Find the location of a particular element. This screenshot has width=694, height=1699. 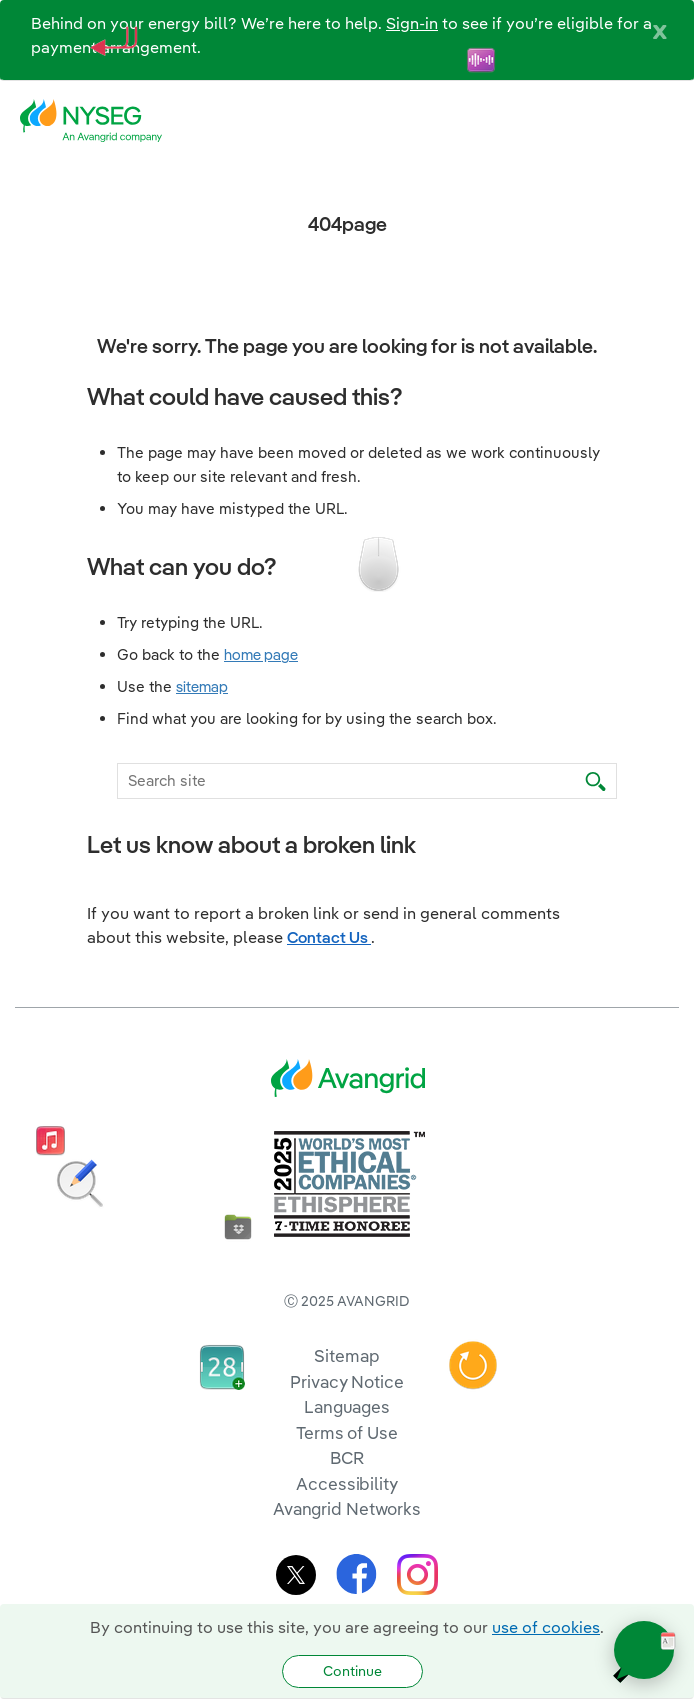

open find and replace tool is located at coordinates (79, 1183).